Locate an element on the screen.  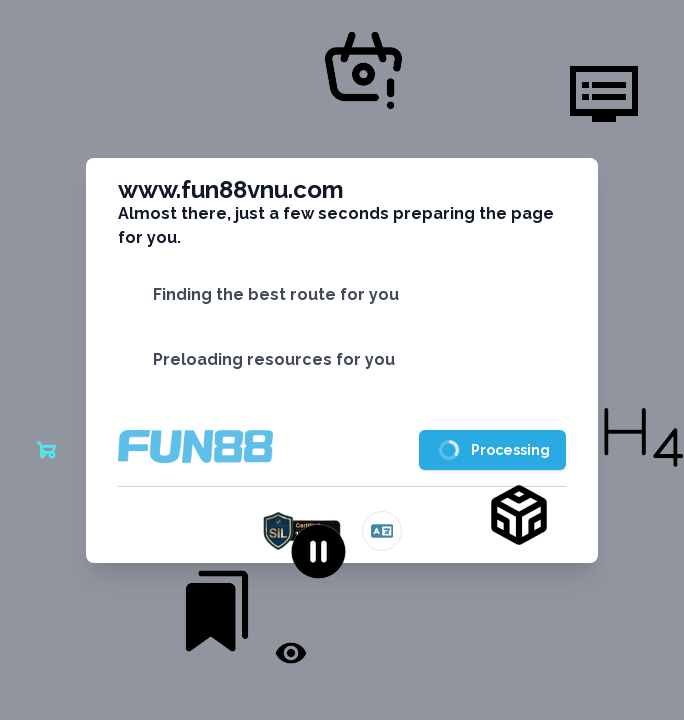
access gardening or outdoor supplies is located at coordinates (47, 450).